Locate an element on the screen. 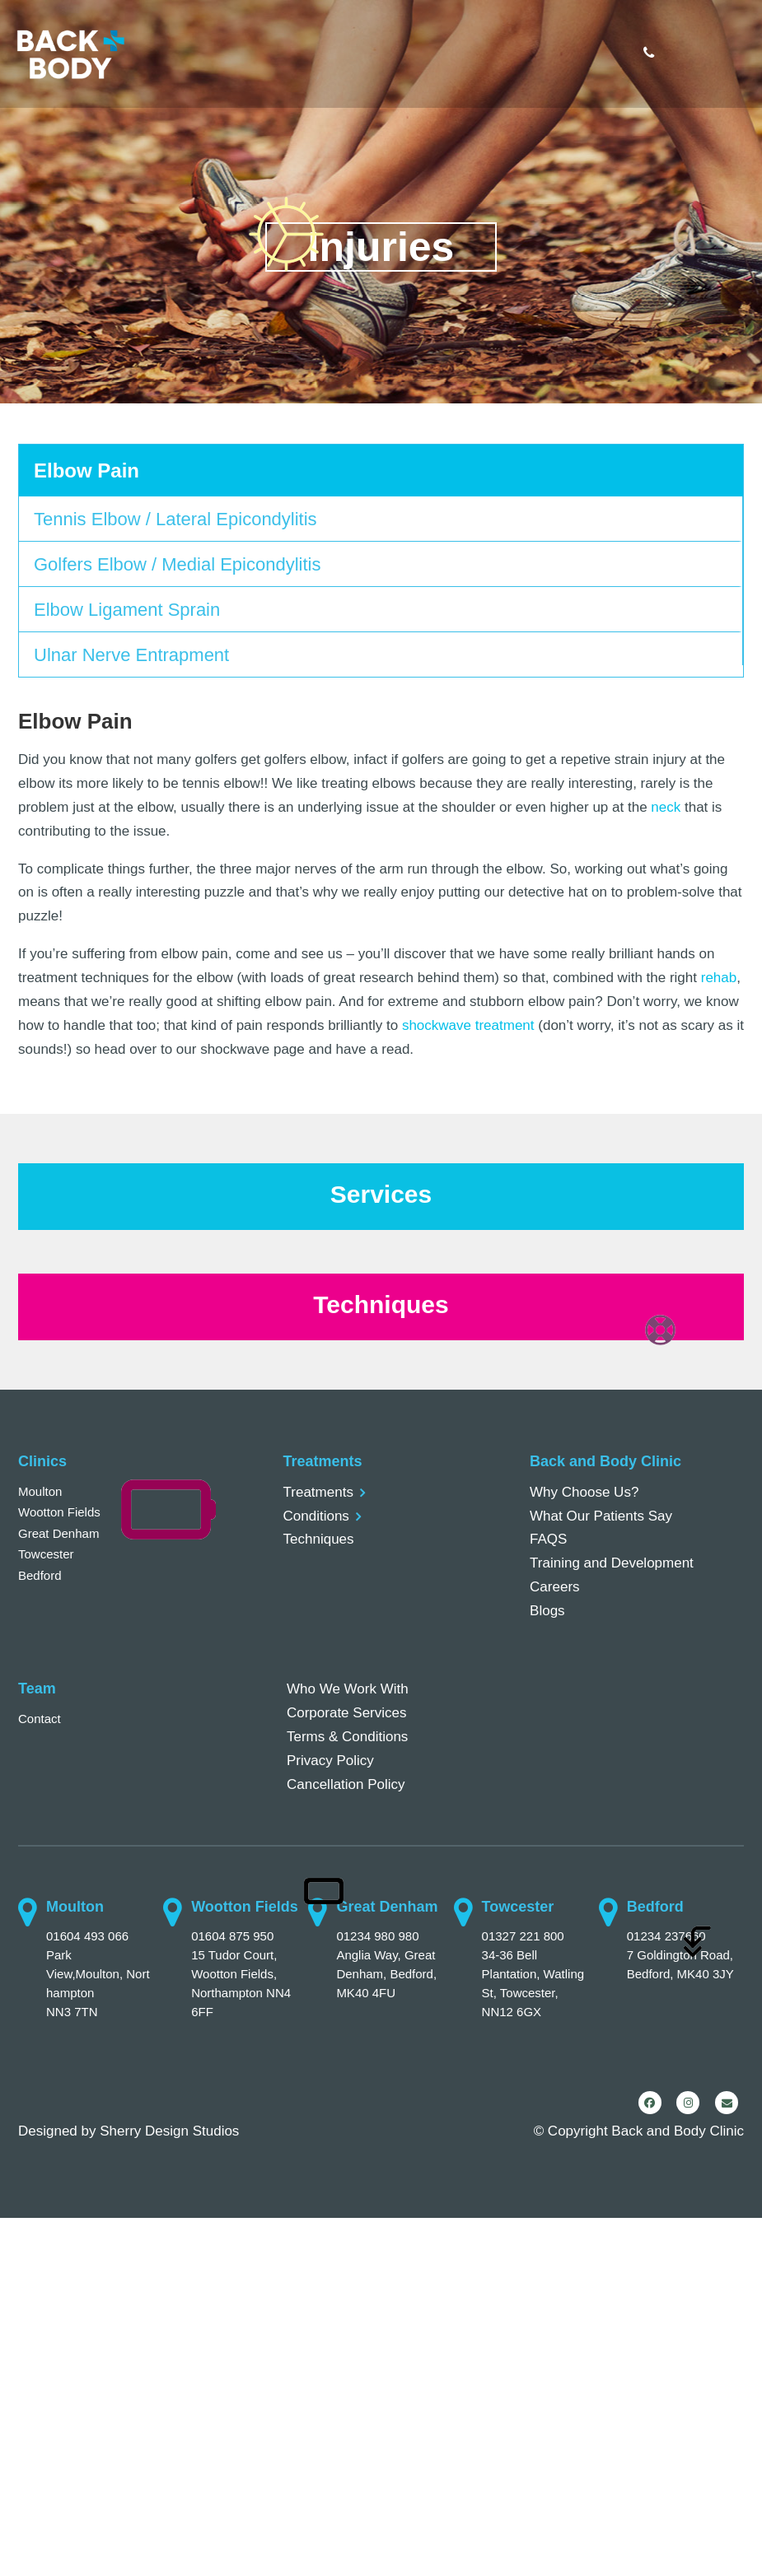 The width and height of the screenshot is (762, 2576). access help or support center is located at coordinates (660, 1330).